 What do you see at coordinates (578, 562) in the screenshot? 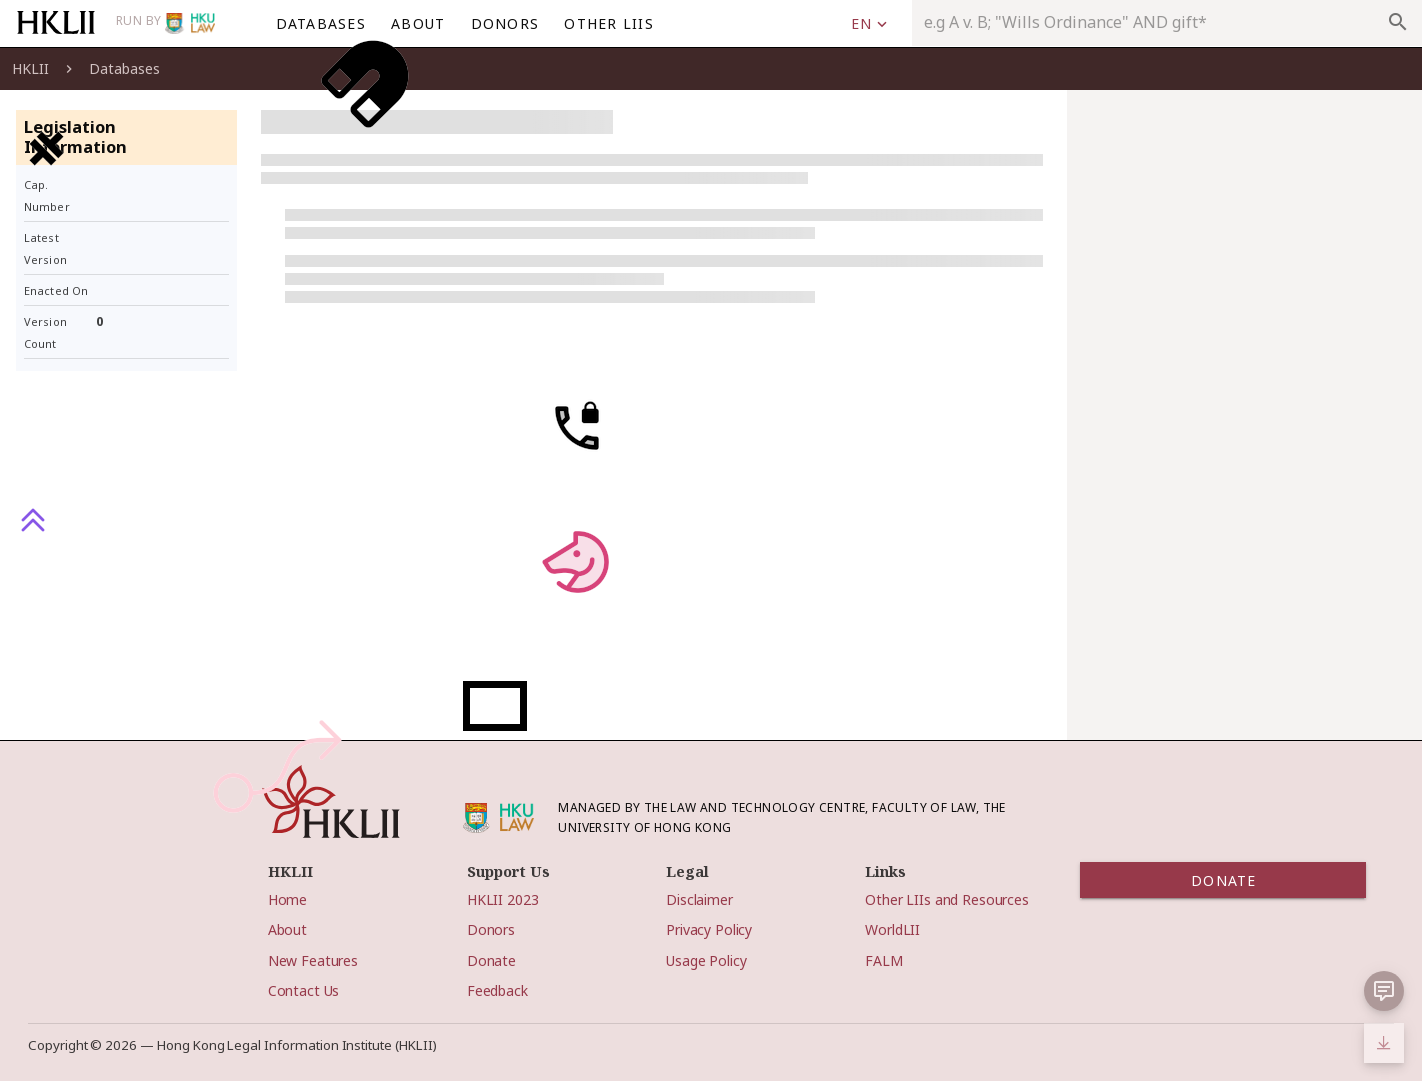
I see `access equestrian or horse-related features` at bounding box center [578, 562].